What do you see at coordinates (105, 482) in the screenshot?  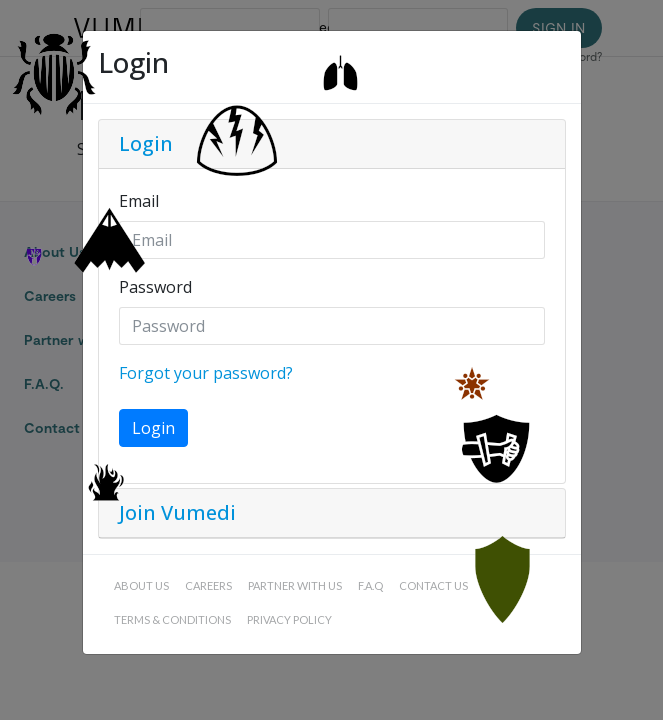 I see `indicates a celebration or special event` at bounding box center [105, 482].